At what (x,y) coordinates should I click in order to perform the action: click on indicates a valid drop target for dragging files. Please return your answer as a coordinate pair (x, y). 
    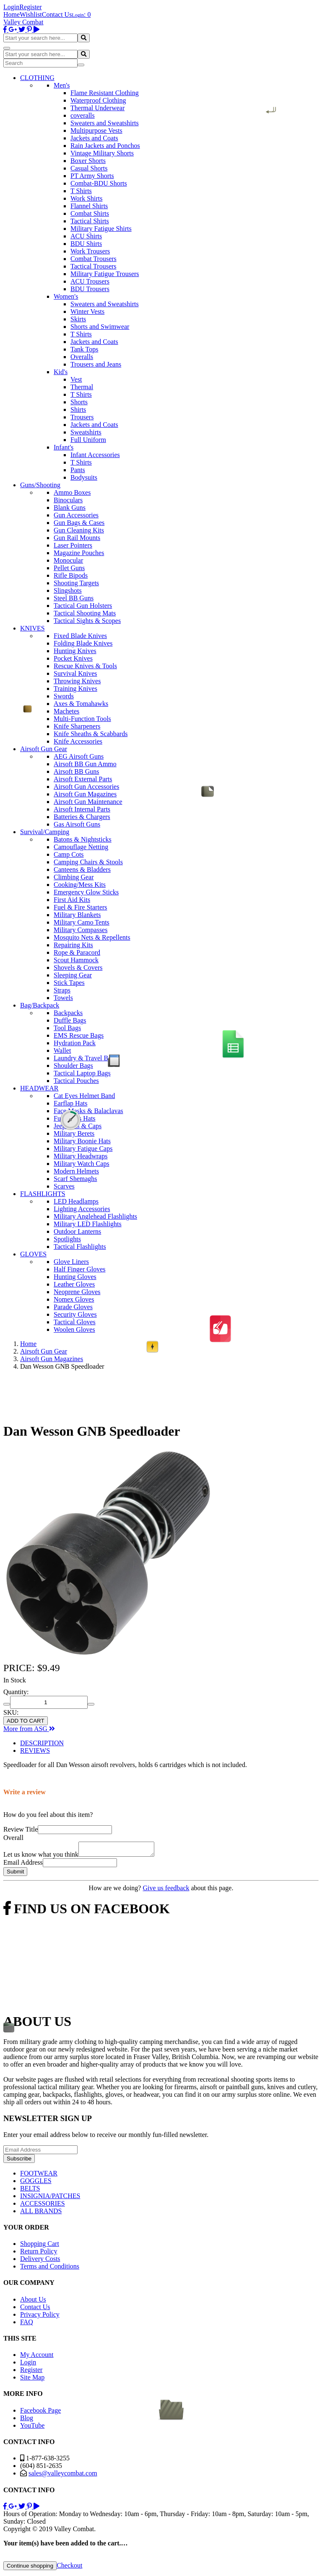
    Looking at the image, I should click on (9, 2027).